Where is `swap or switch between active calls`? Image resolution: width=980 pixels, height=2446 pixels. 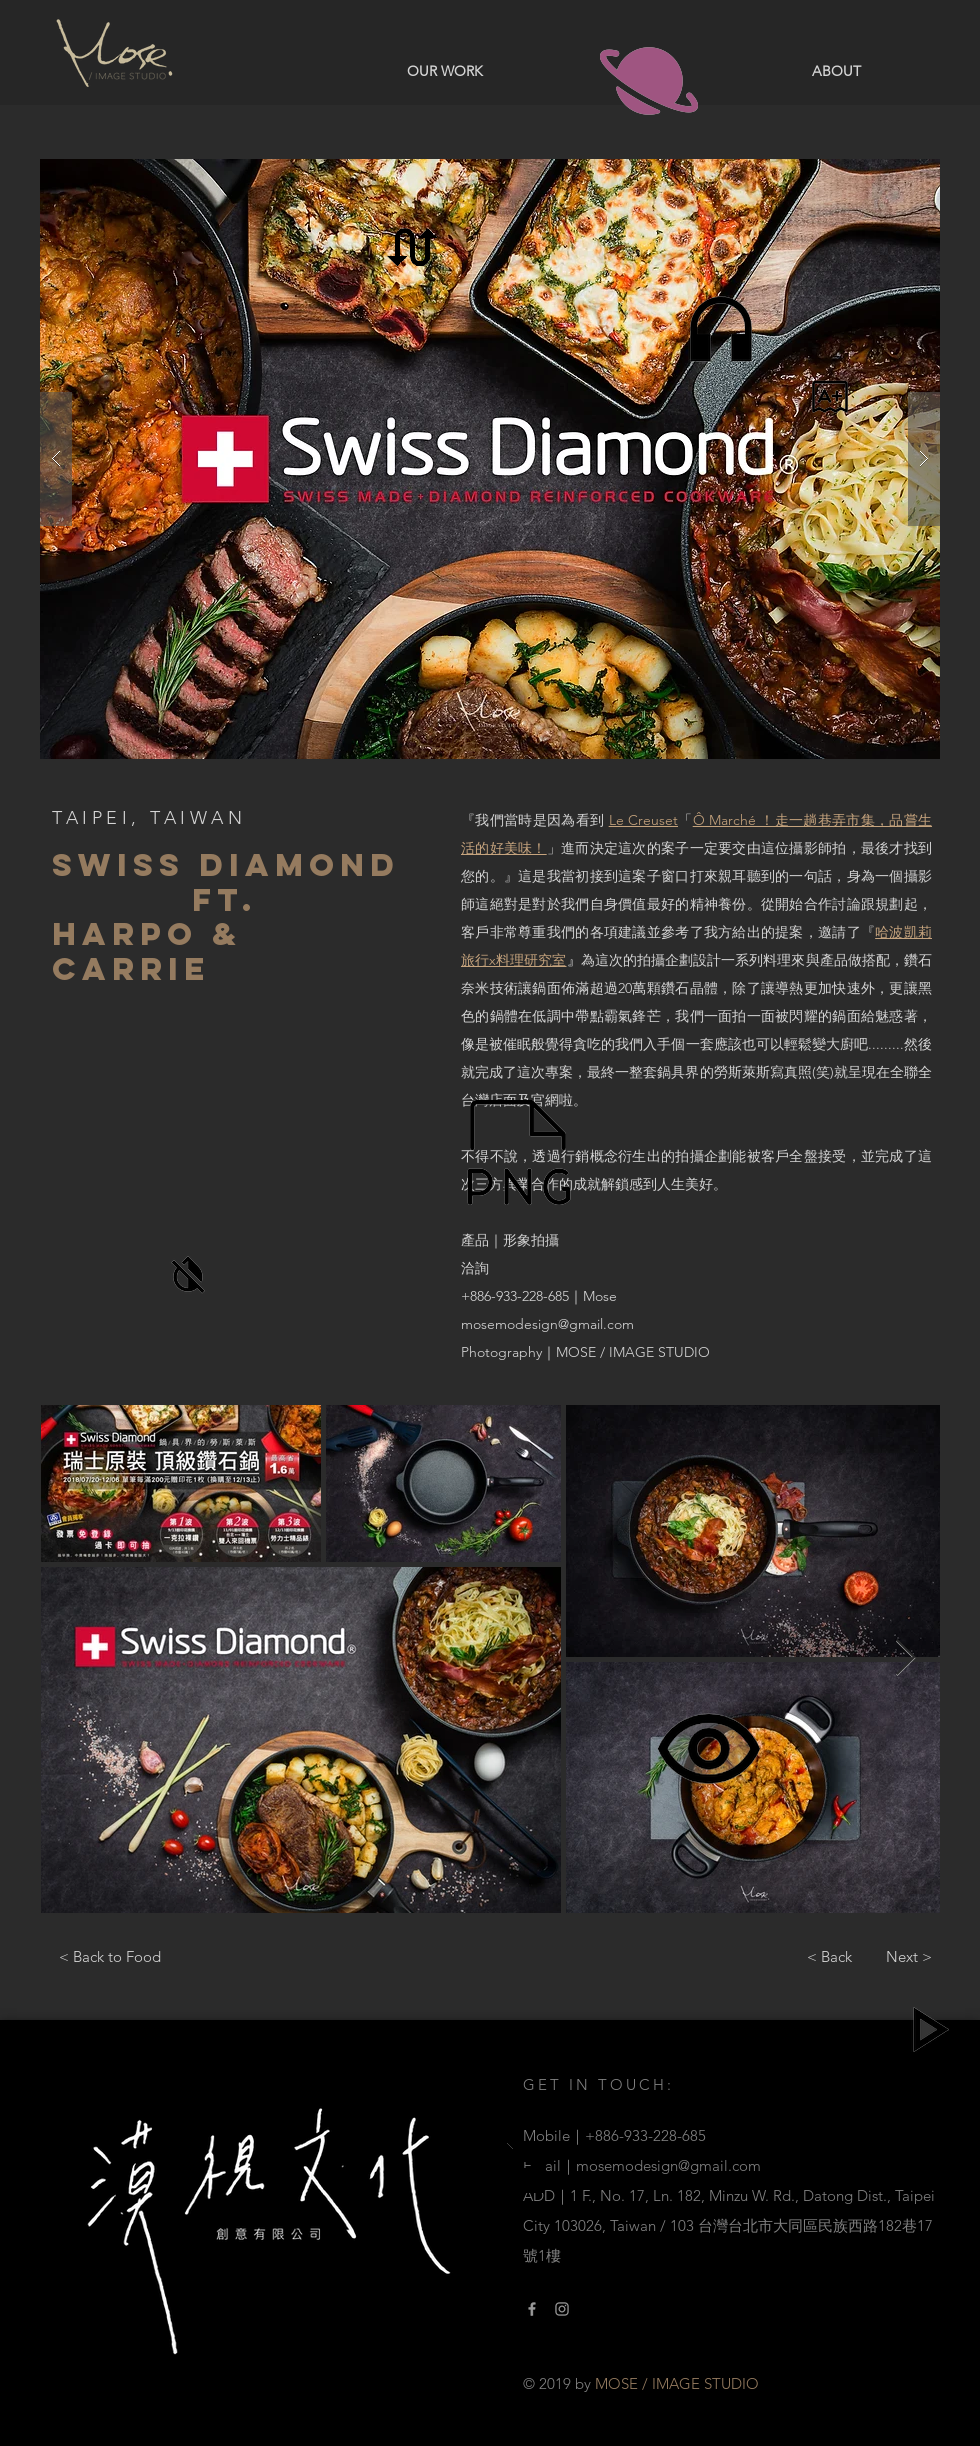 swap or switch between active calls is located at coordinates (412, 248).